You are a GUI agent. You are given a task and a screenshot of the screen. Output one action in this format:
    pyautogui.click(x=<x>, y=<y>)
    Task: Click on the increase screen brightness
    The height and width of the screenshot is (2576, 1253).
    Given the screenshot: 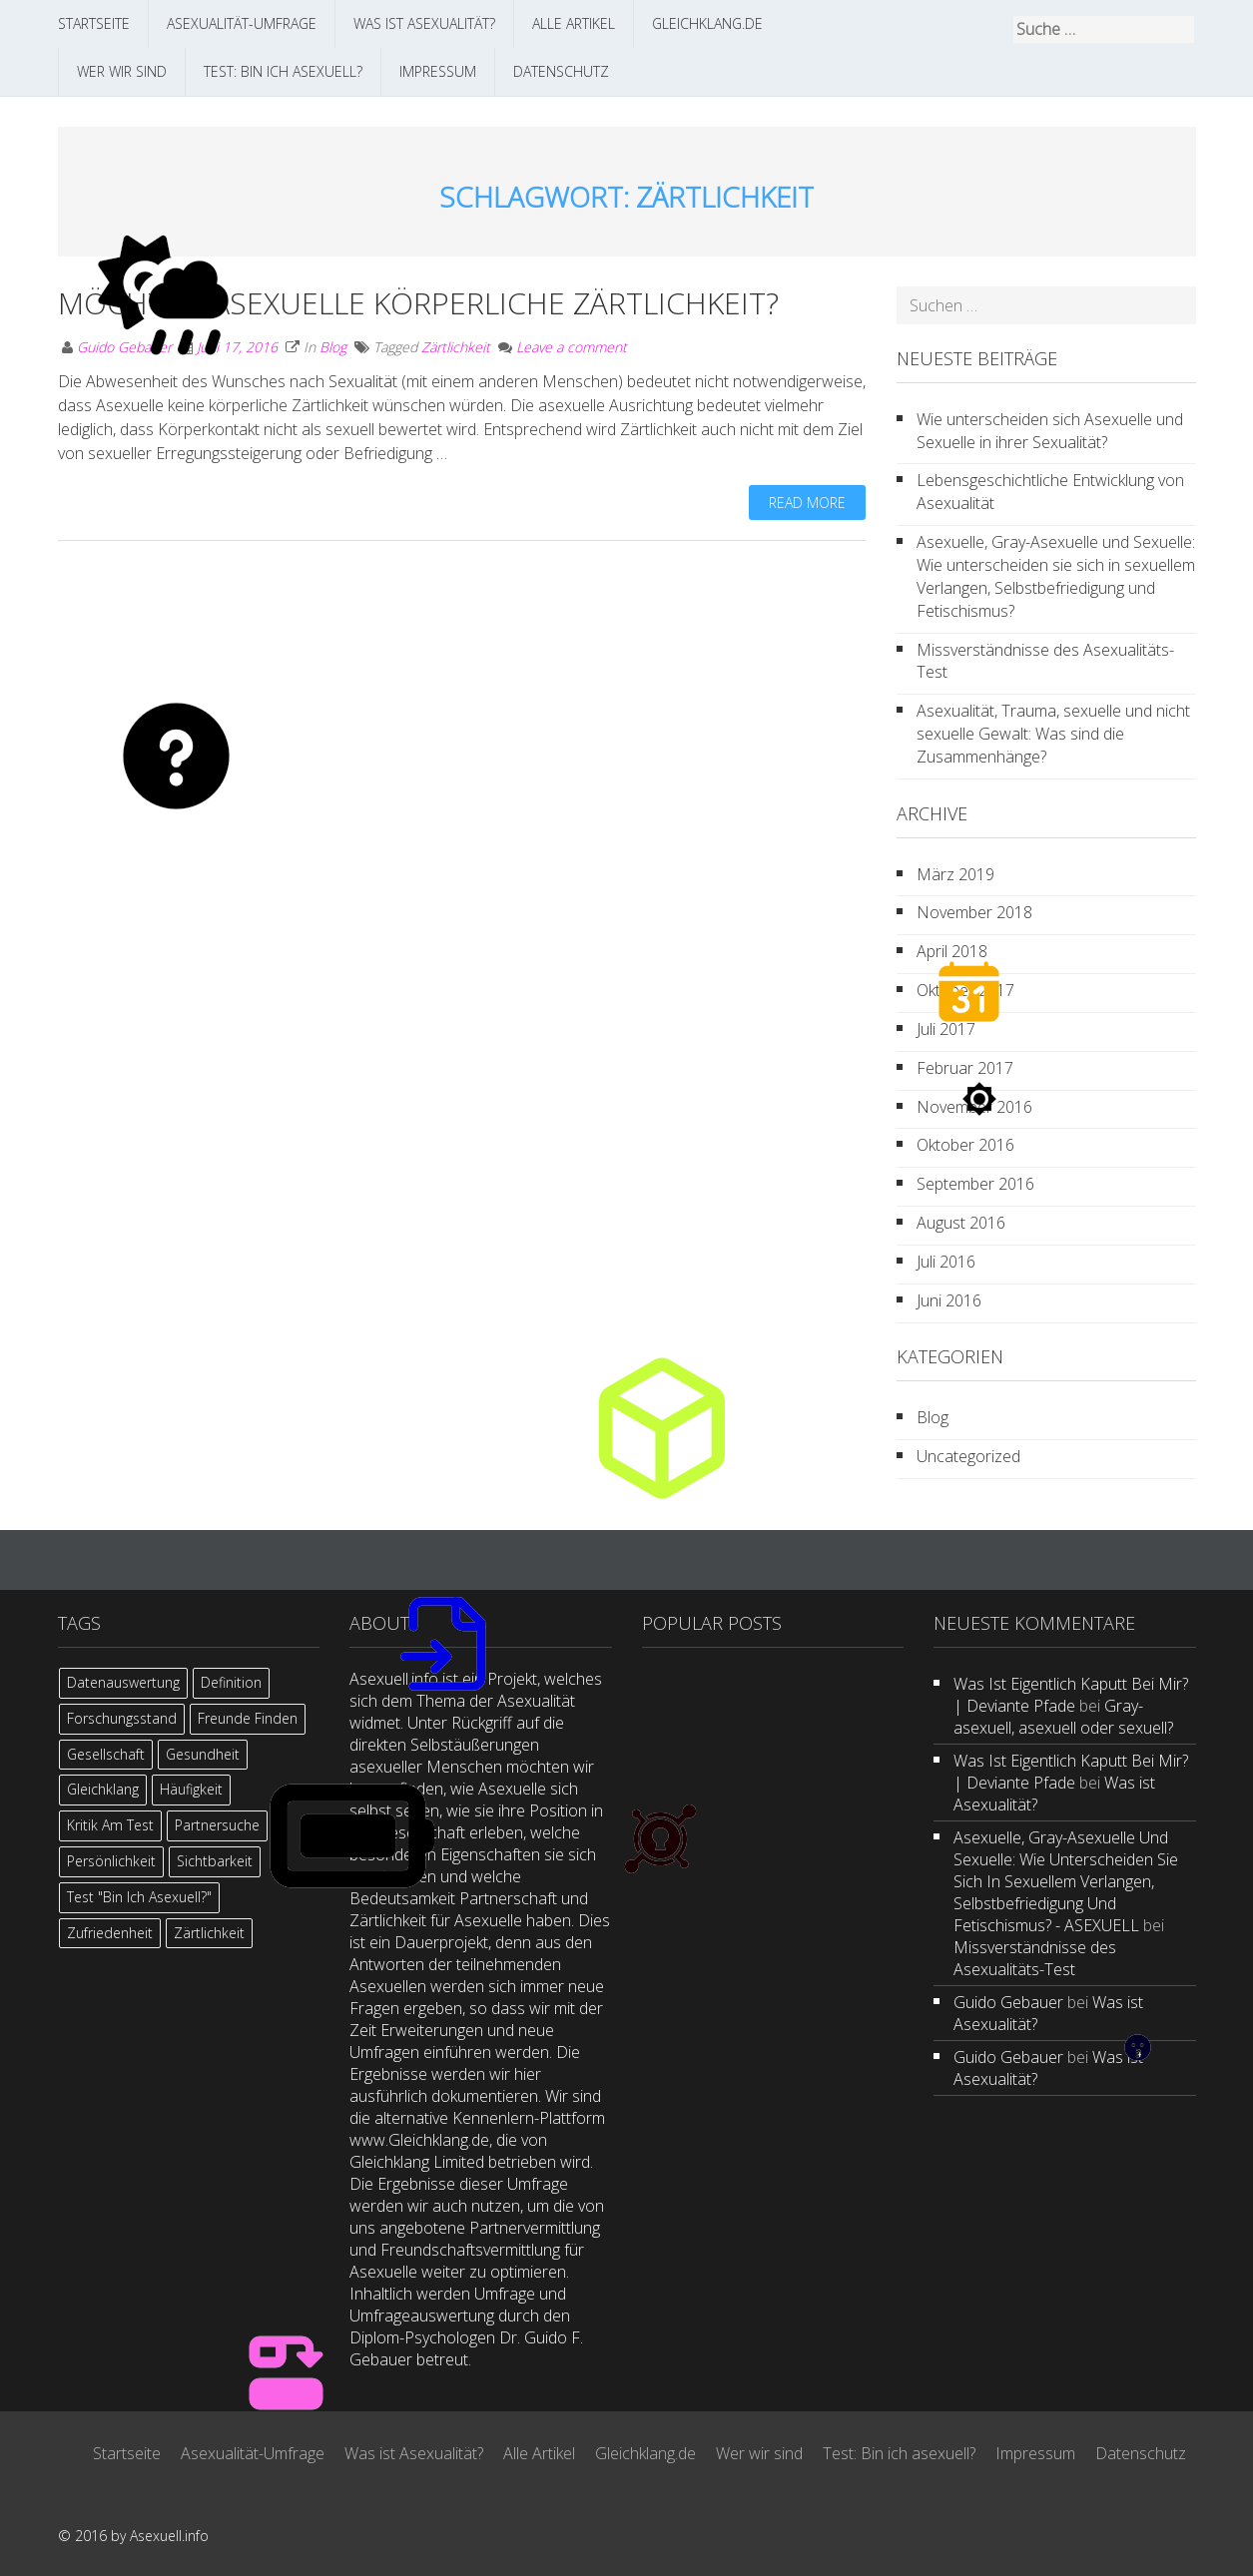 What is the action you would take?
    pyautogui.click(x=979, y=1099)
    